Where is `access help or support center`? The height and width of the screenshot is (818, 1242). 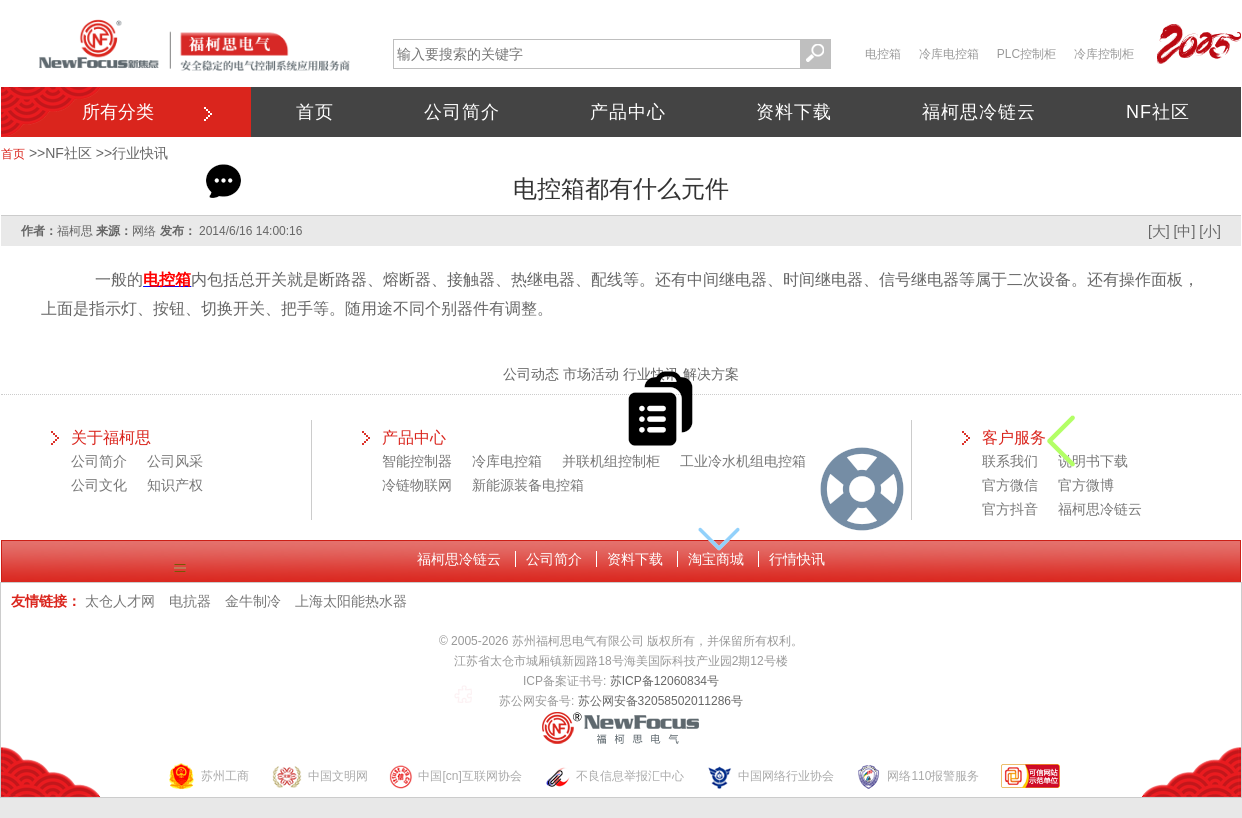 access help or support center is located at coordinates (862, 489).